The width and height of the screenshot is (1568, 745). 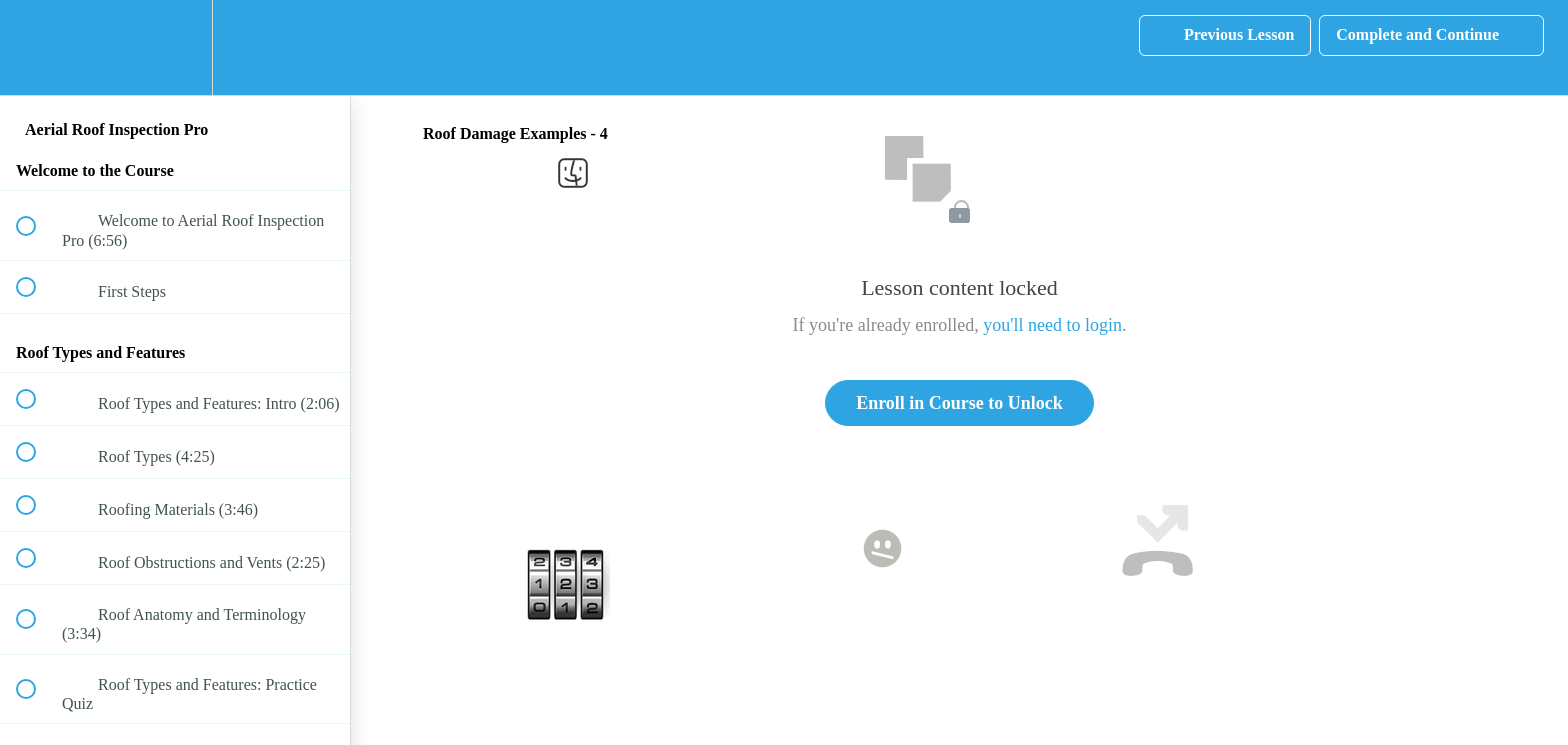 What do you see at coordinates (565, 585) in the screenshot?
I see `access privacy and security settings` at bounding box center [565, 585].